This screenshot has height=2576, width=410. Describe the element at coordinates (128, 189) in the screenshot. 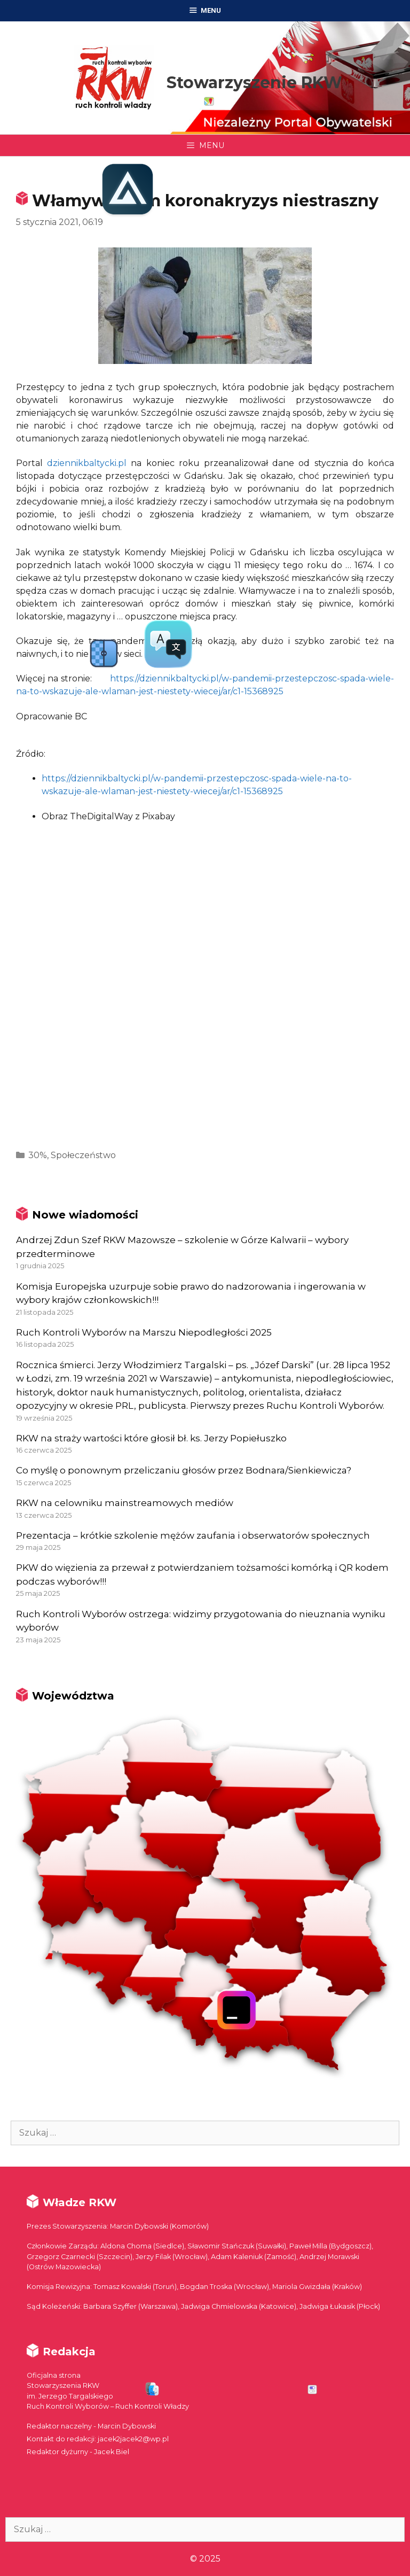

I see `open the autograph app` at that location.